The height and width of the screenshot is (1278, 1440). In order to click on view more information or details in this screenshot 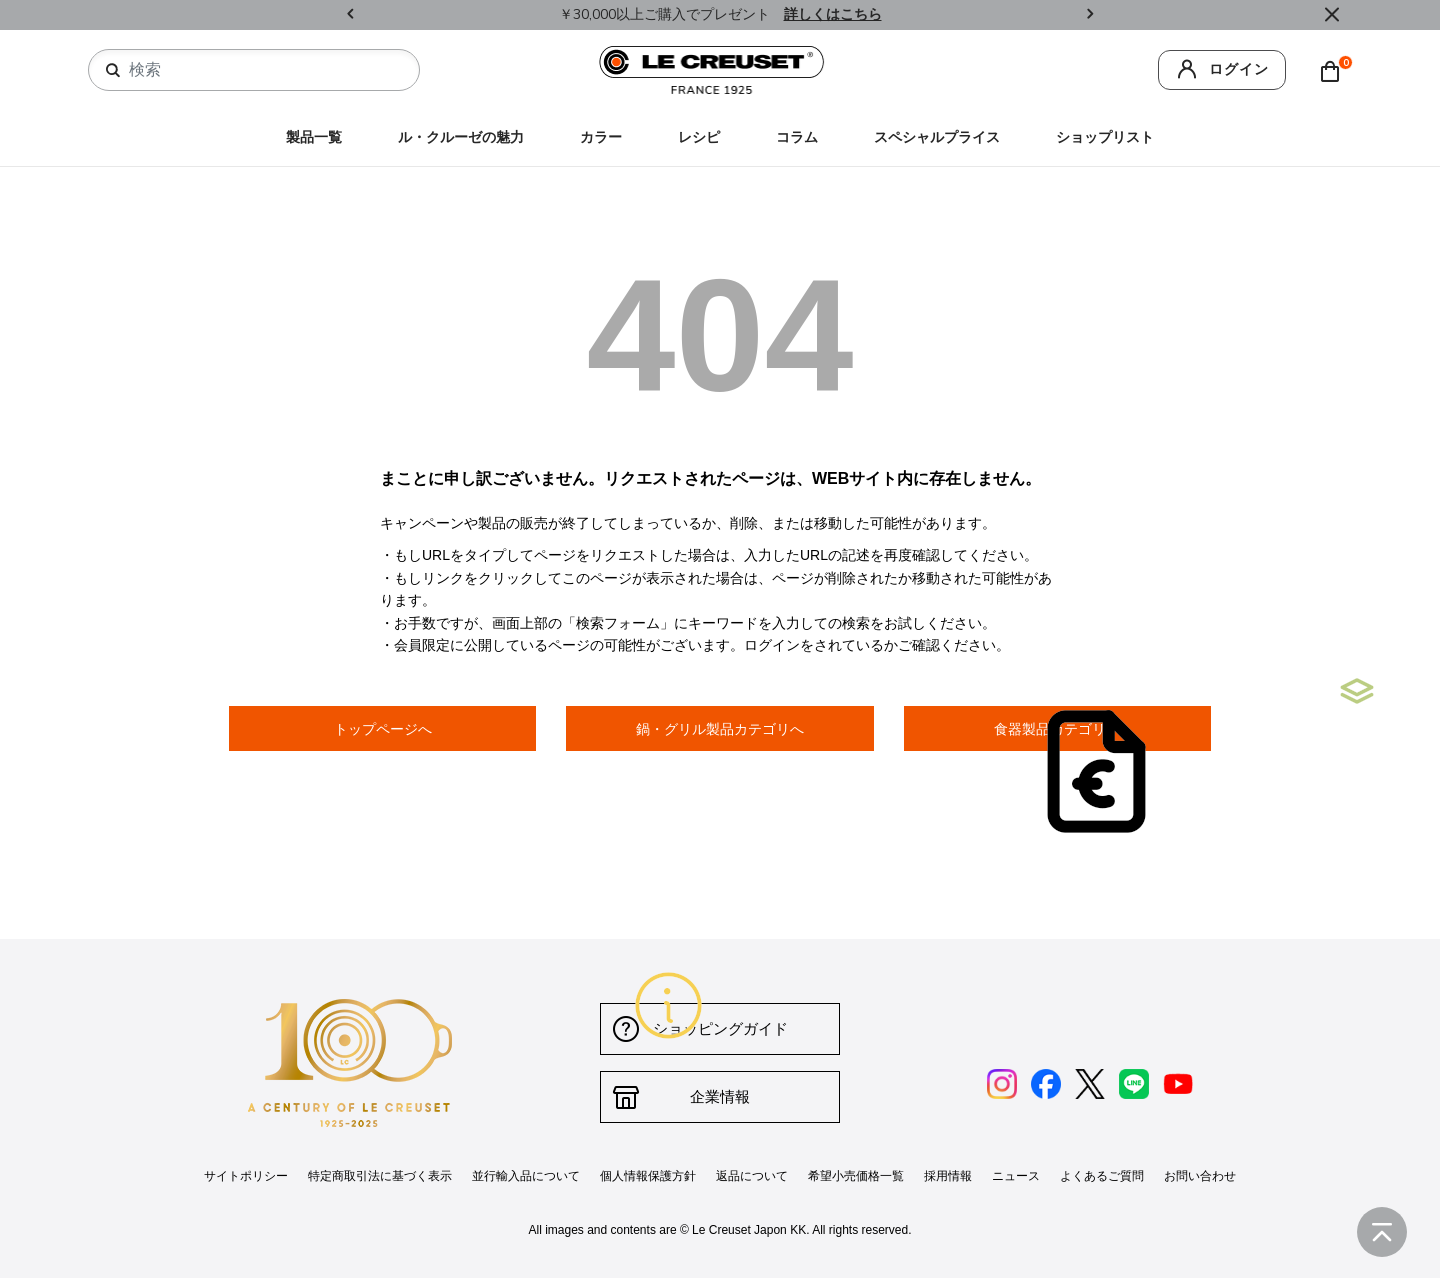, I will do `click(668, 1005)`.